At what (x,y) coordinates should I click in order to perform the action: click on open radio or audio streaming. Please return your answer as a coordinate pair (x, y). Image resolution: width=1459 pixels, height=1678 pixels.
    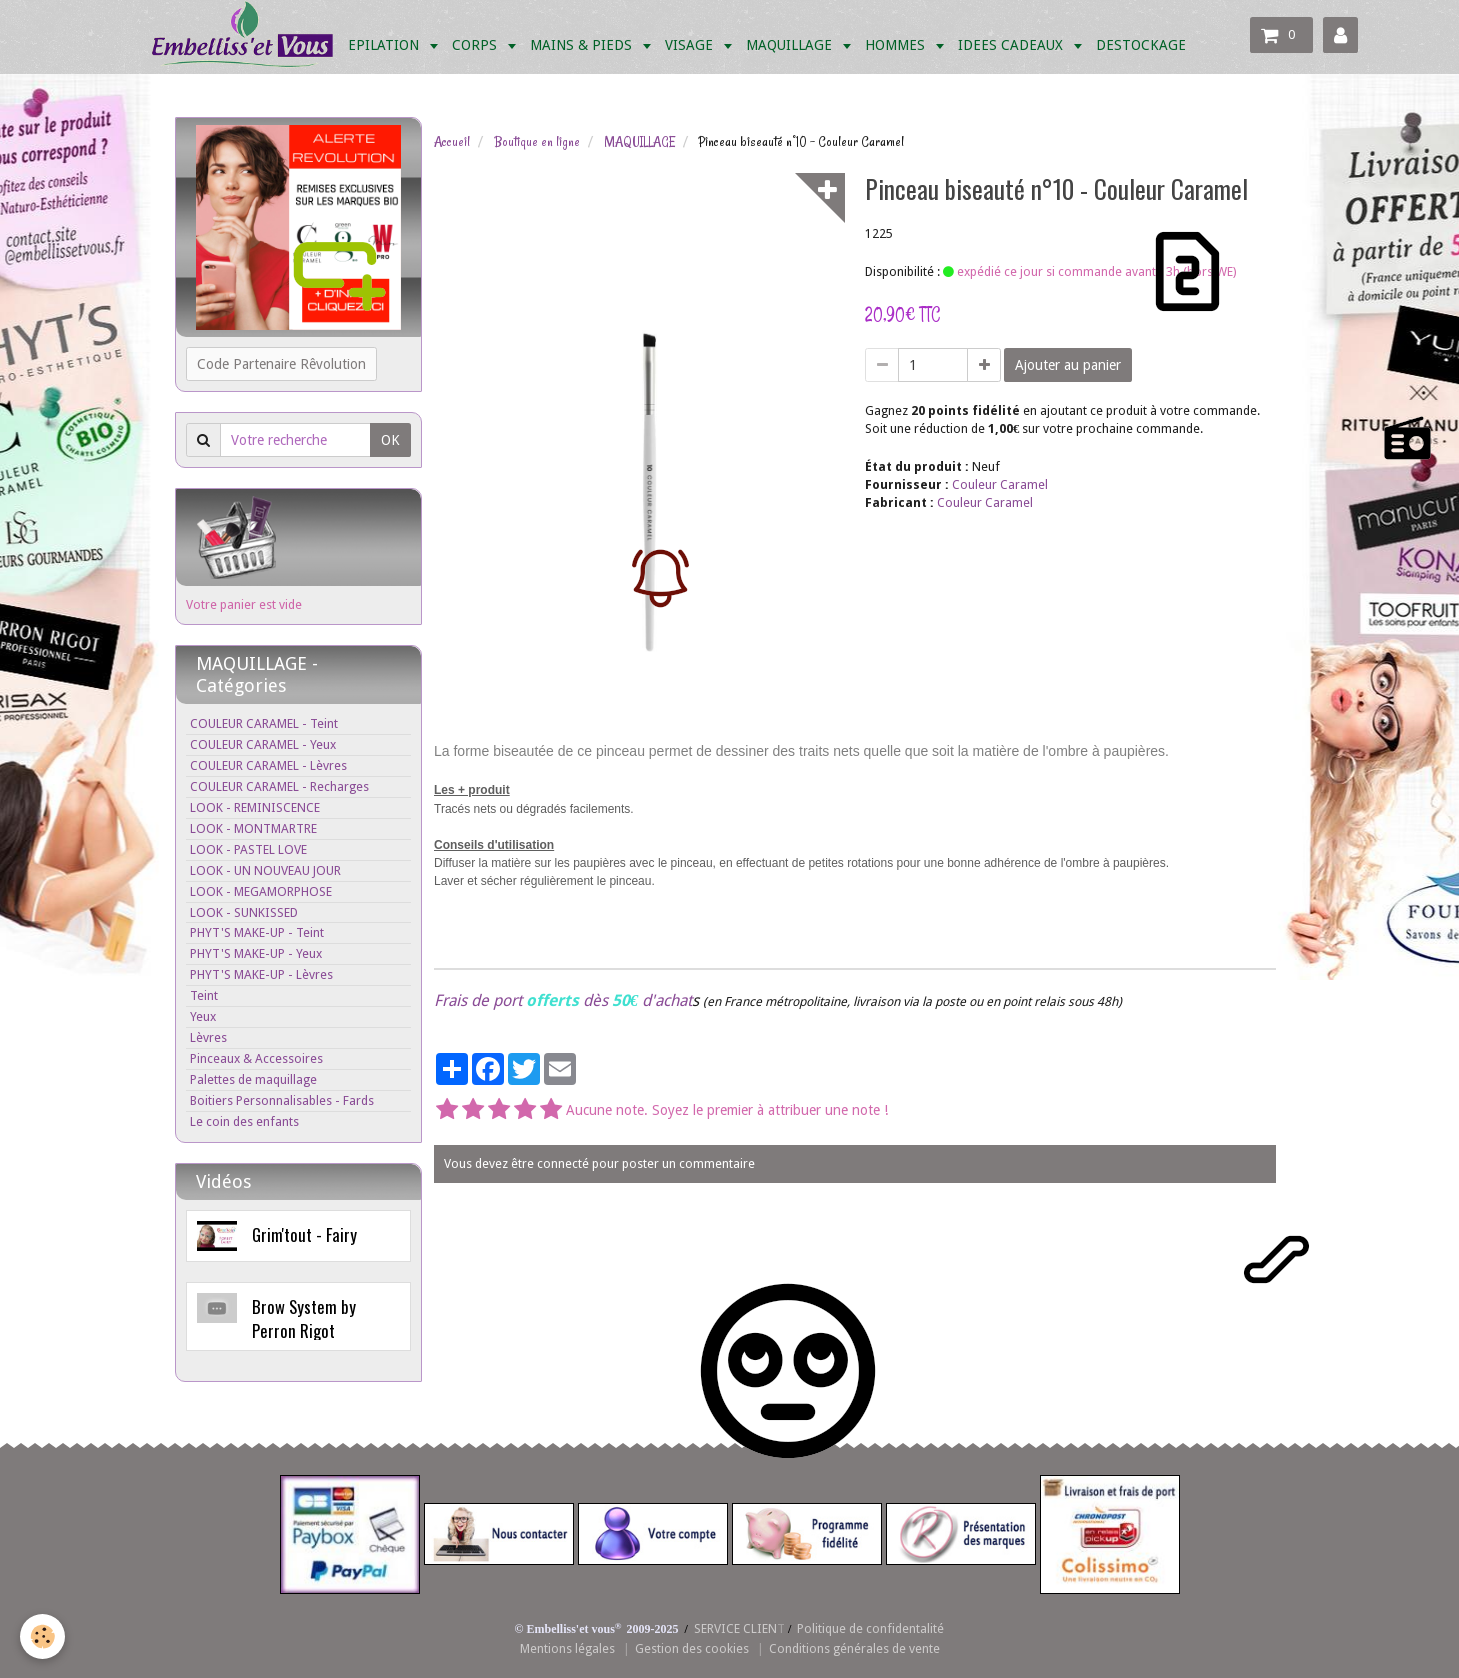
    Looking at the image, I should click on (1407, 441).